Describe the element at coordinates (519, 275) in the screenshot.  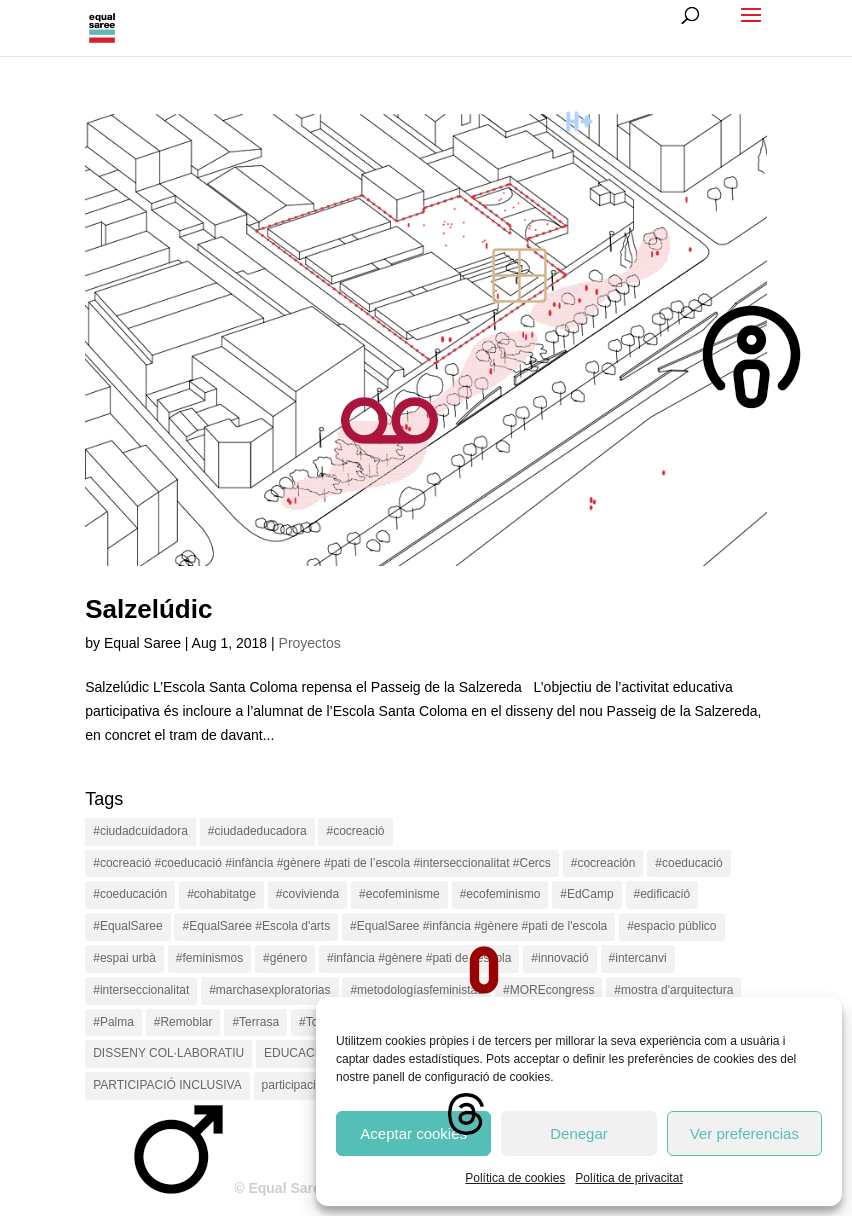
I see `switch to grid view` at that location.